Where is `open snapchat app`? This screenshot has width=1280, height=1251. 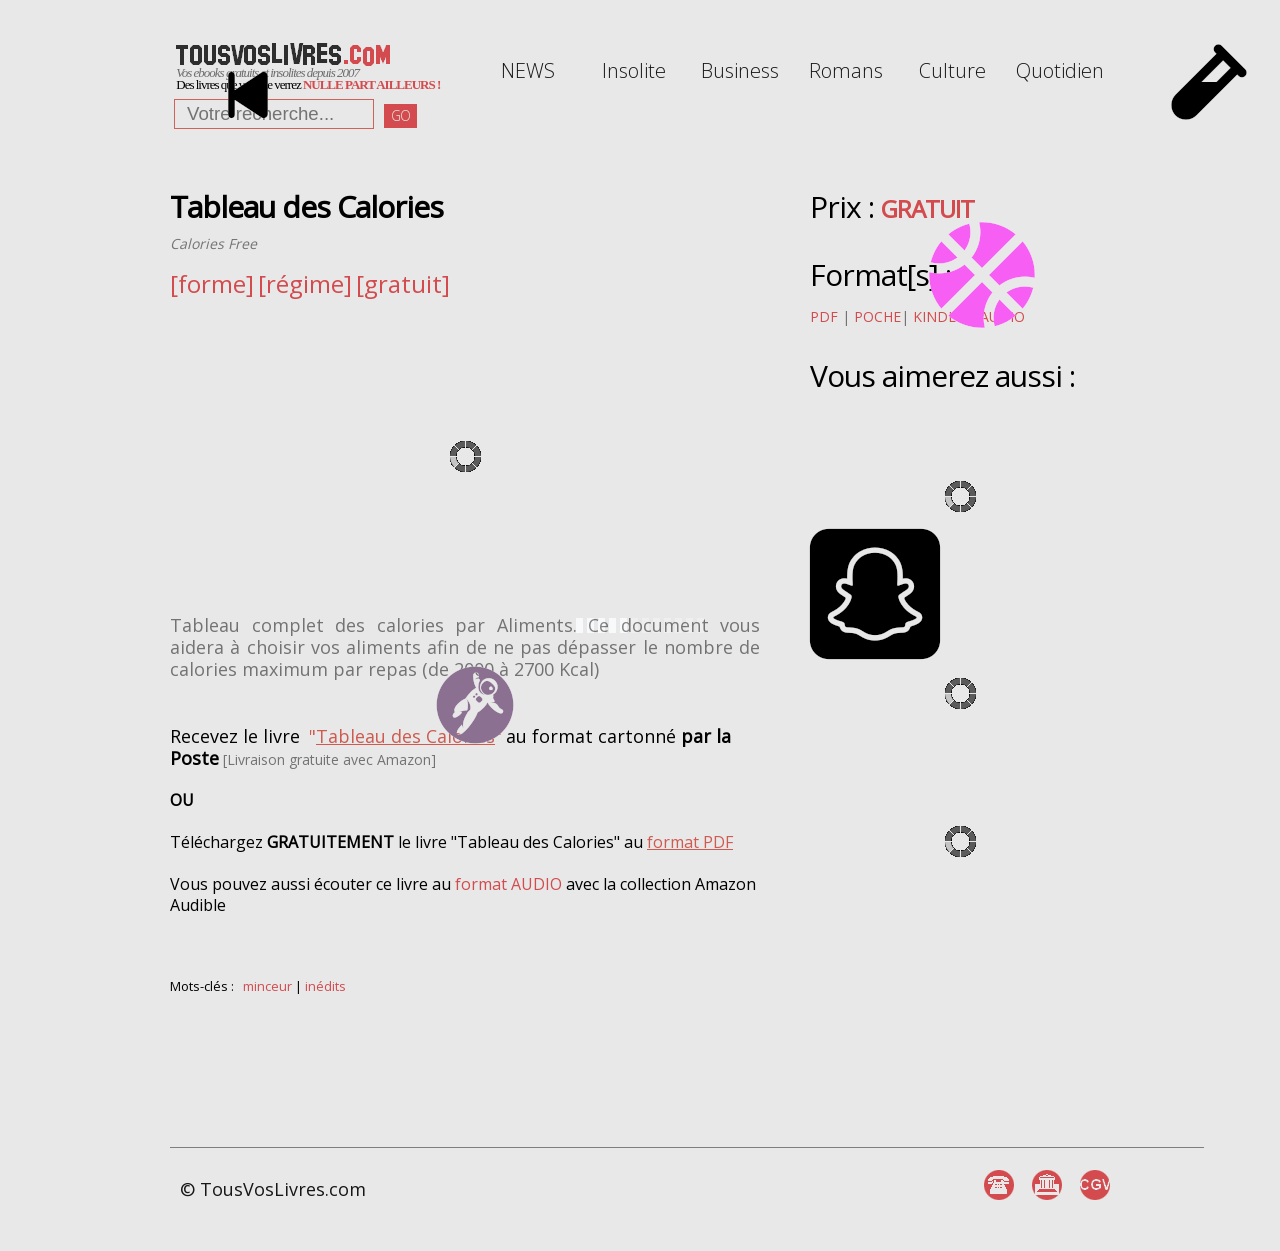 open snapchat app is located at coordinates (875, 594).